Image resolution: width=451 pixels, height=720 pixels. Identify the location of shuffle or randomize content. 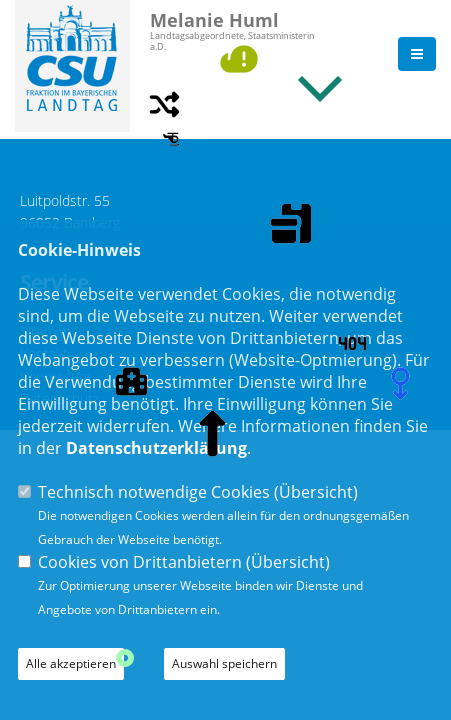
(164, 104).